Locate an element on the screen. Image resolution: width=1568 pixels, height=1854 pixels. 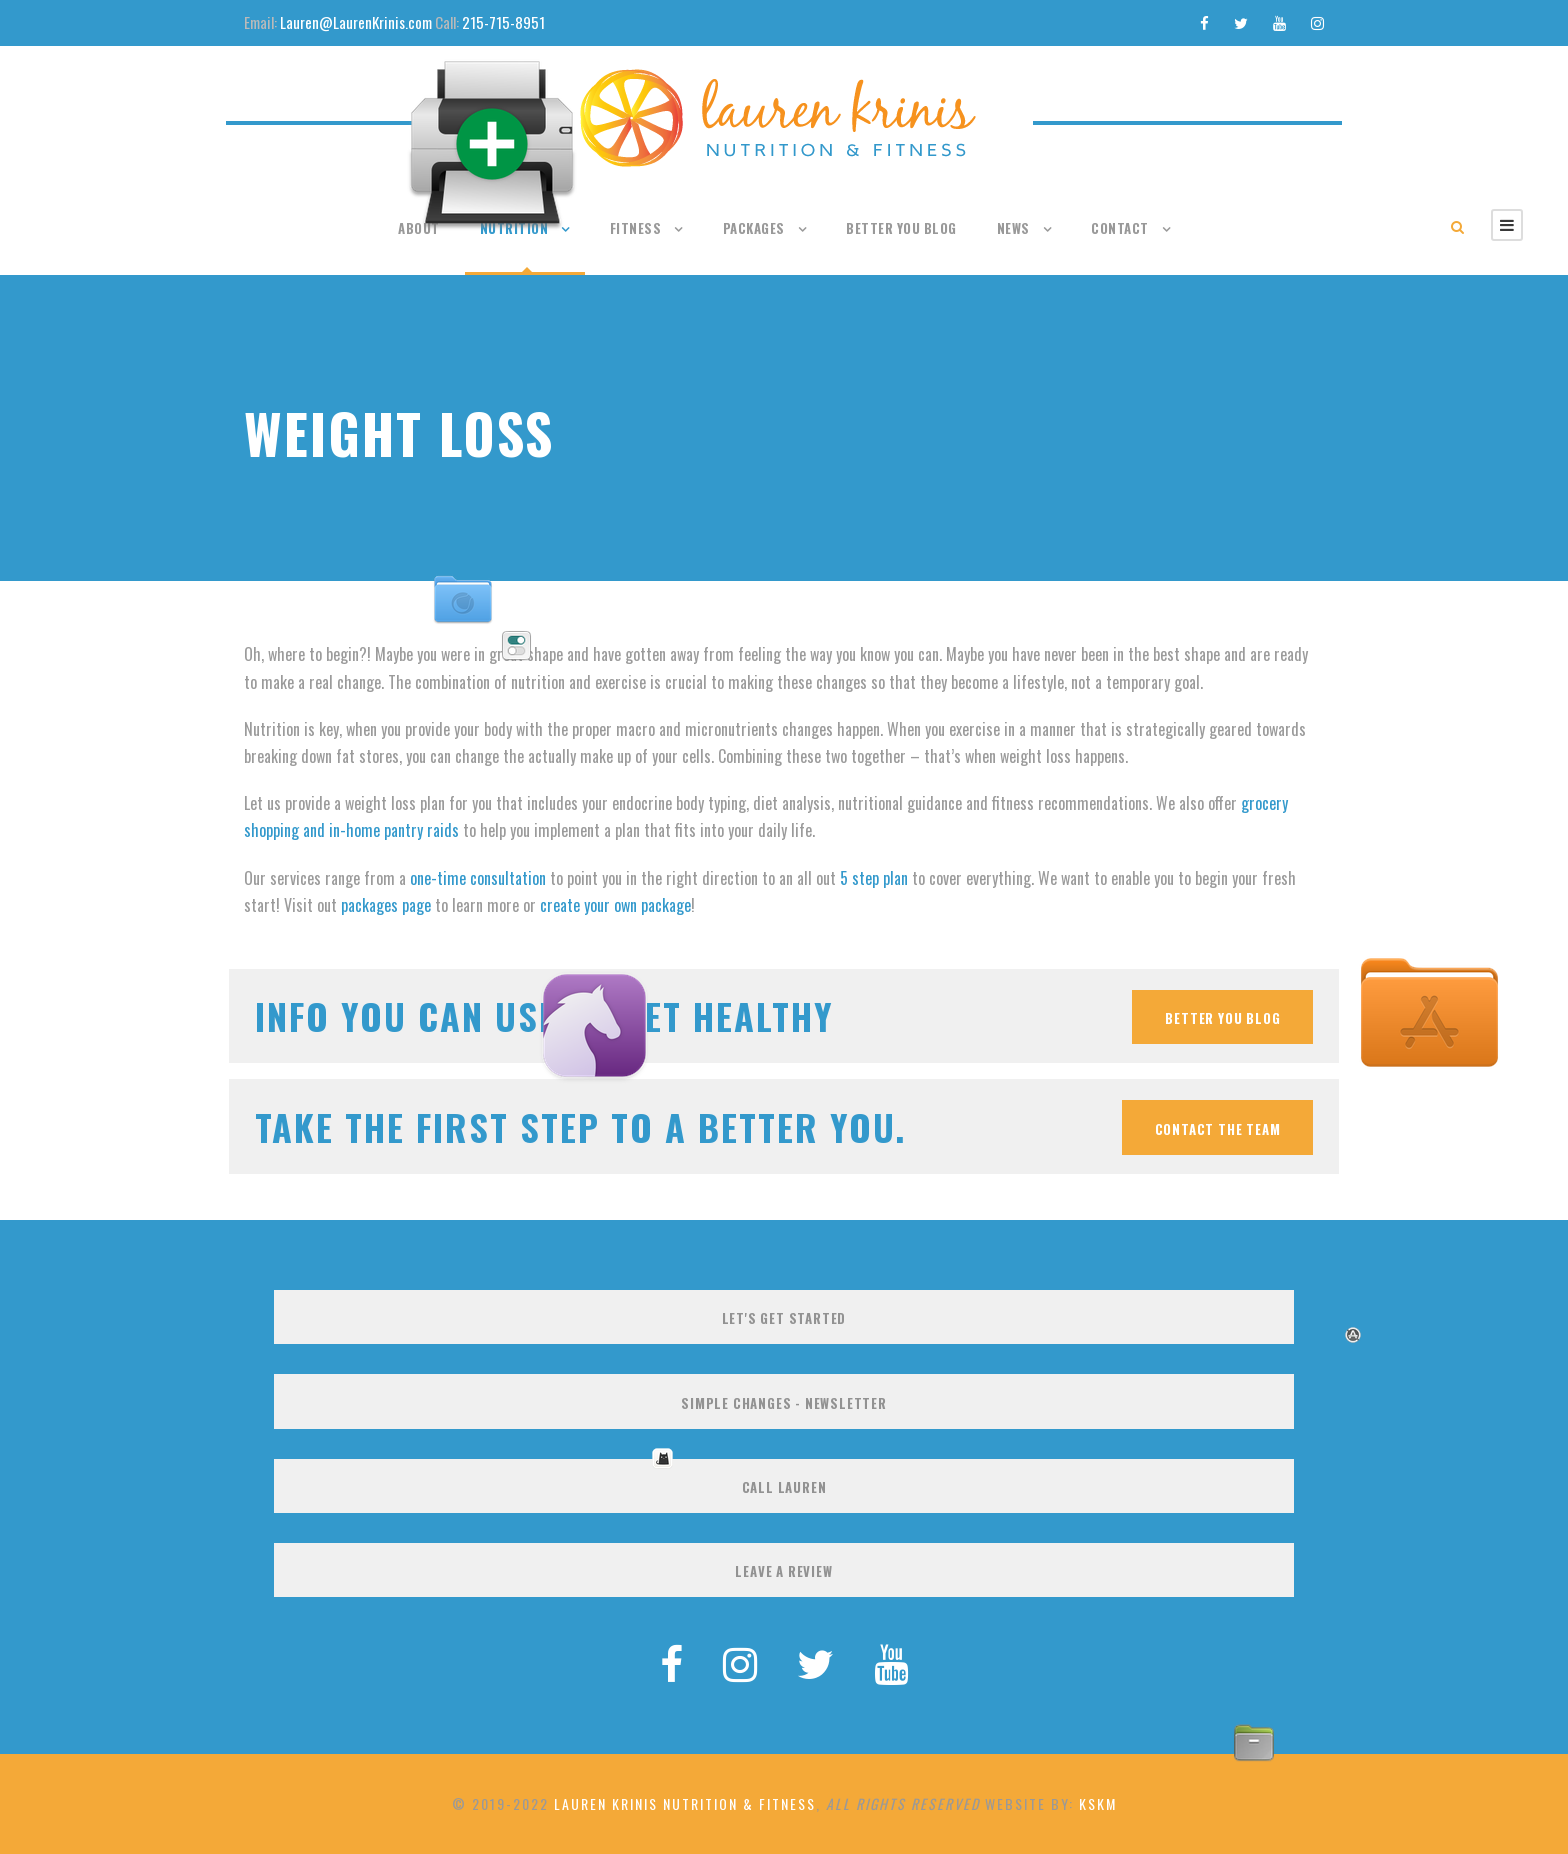
open gnome tweaks settings is located at coordinates (516, 645).